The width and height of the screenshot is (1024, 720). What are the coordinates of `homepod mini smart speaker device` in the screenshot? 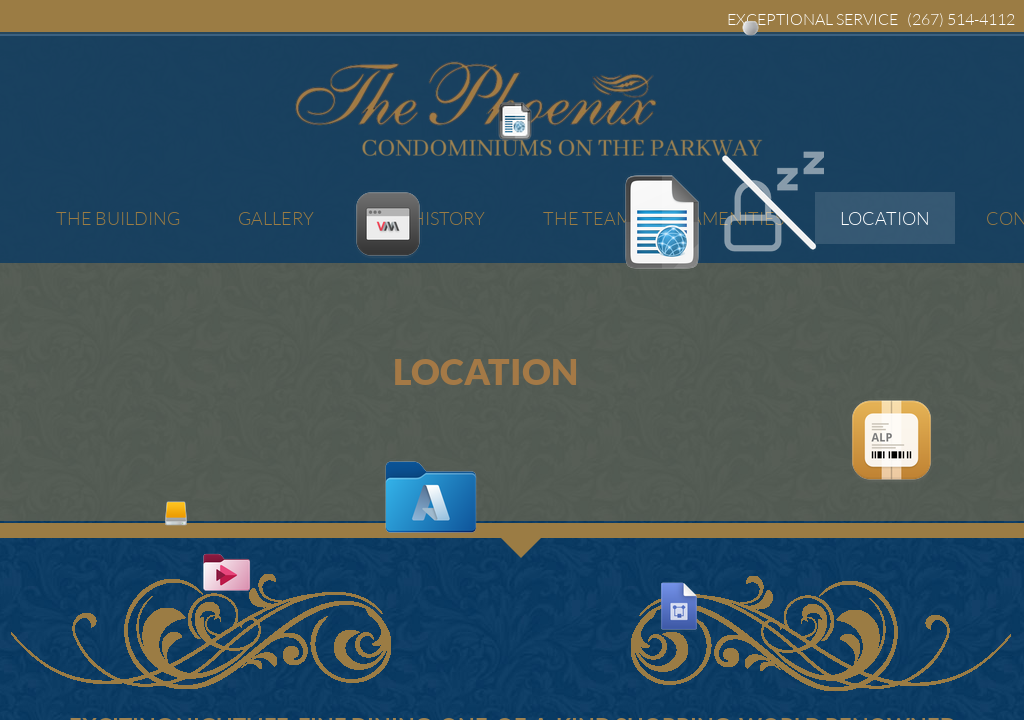 It's located at (750, 29).